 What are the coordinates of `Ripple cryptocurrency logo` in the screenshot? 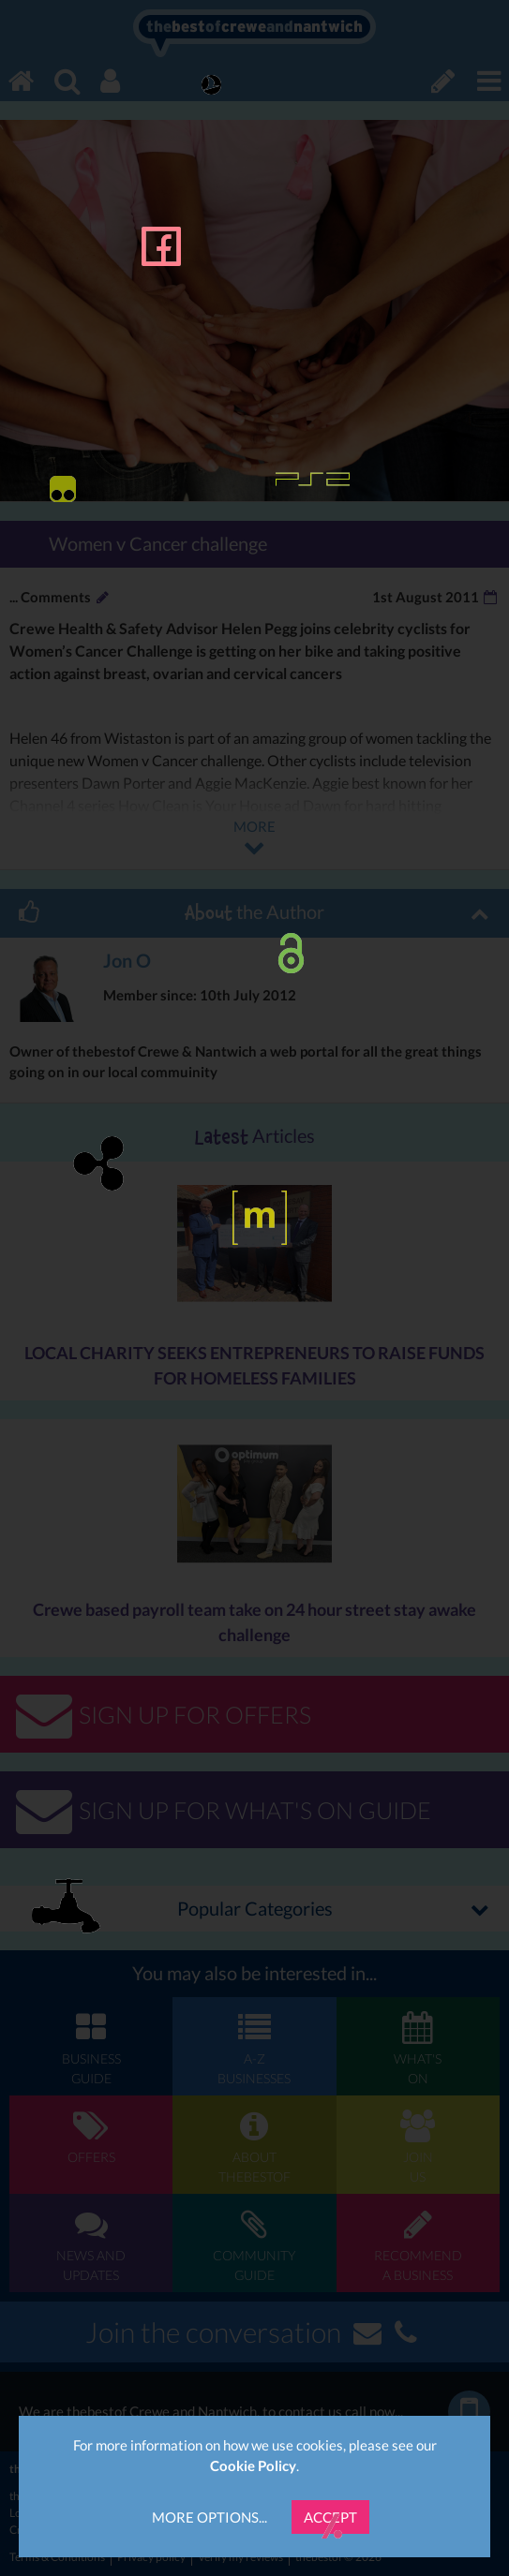 It's located at (98, 1163).